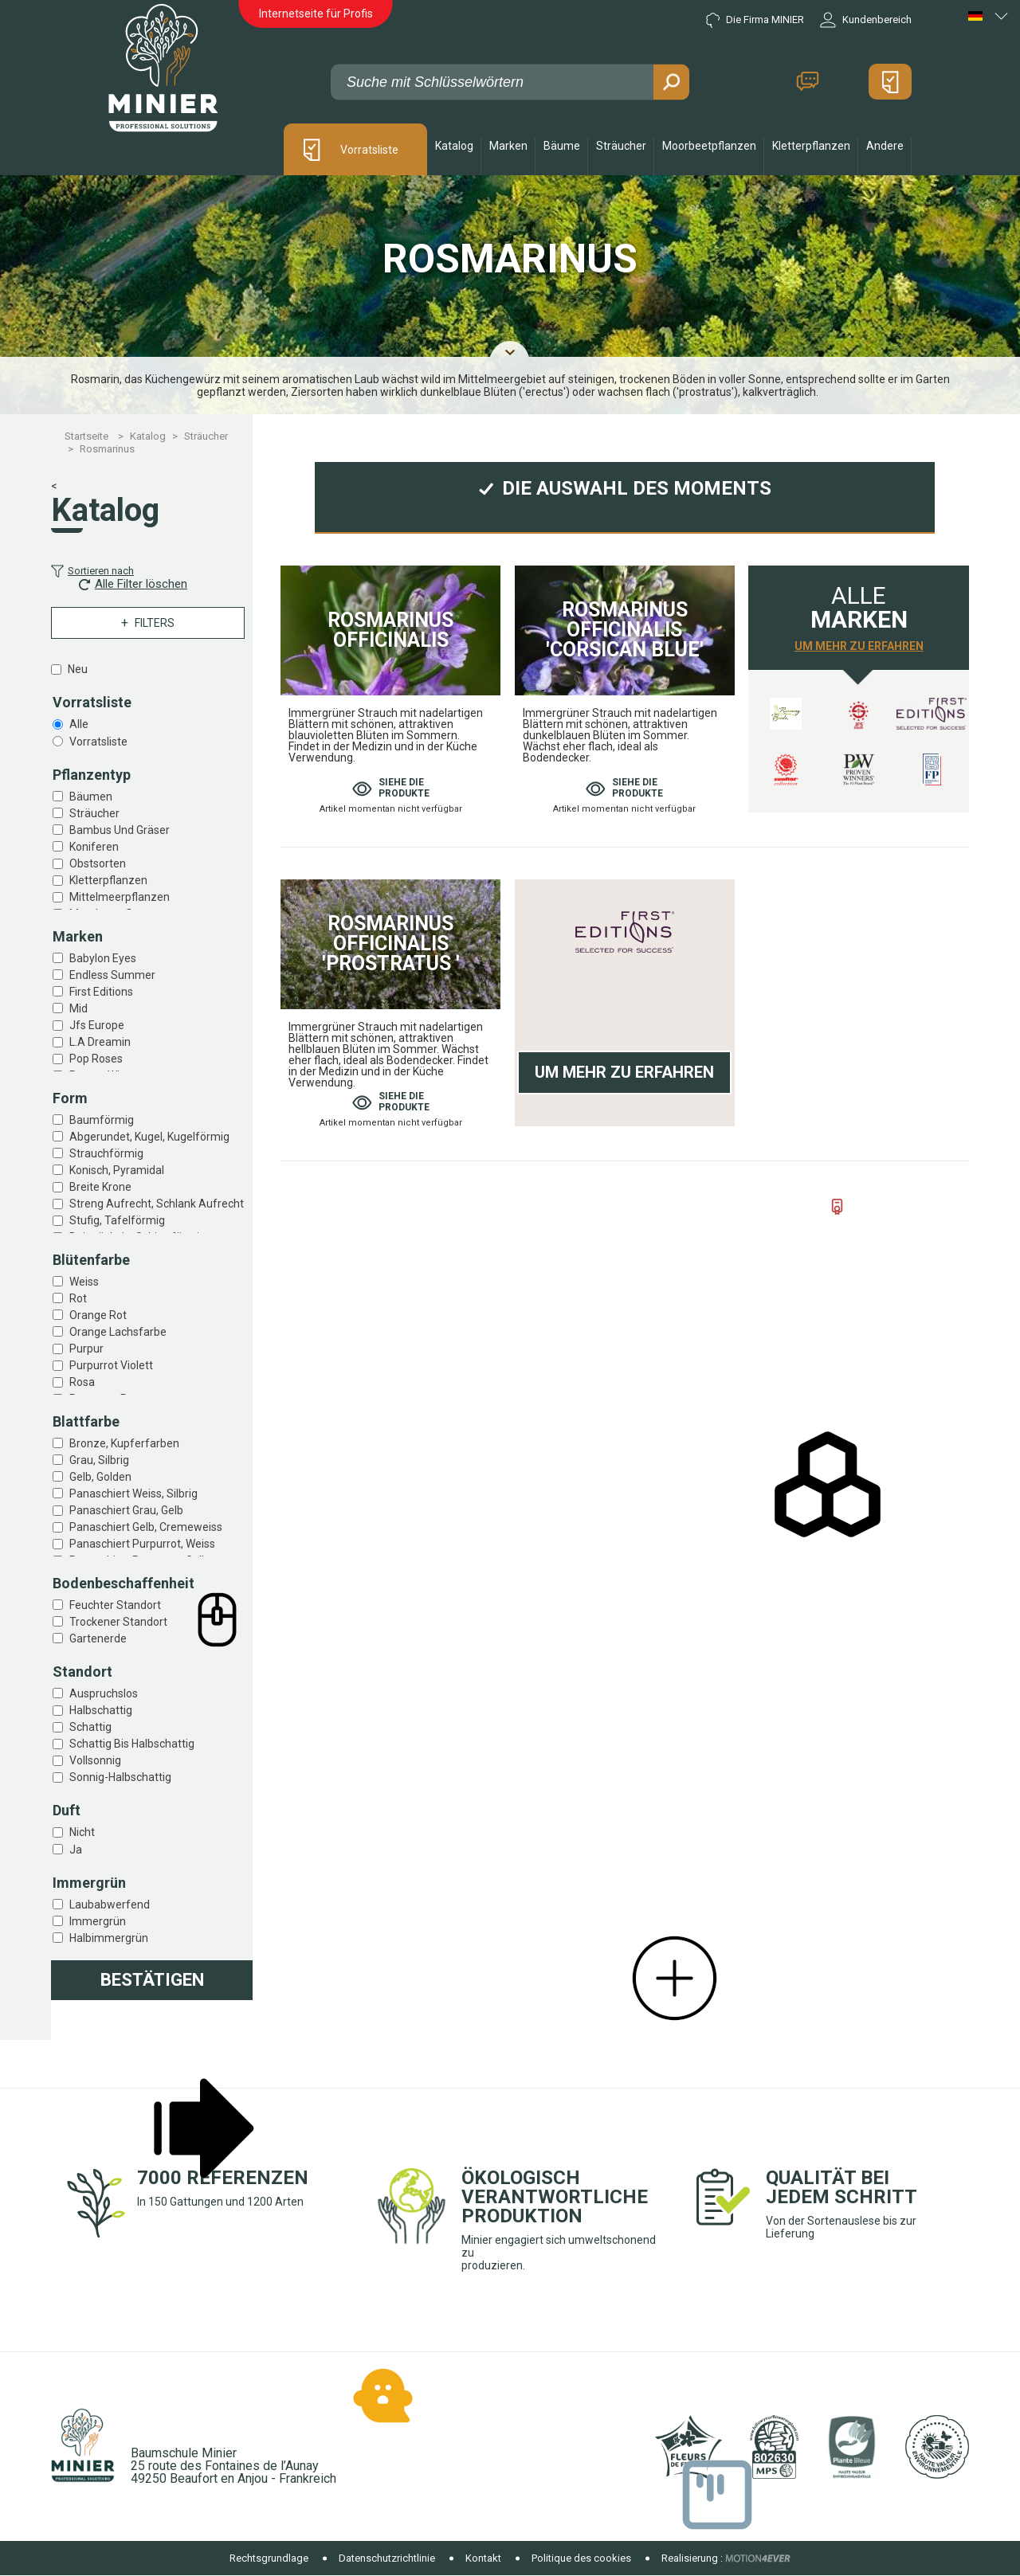 The width and height of the screenshot is (1020, 2576). Describe the element at coordinates (837, 1206) in the screenshot. I see `view certificate or credential details` at that location.